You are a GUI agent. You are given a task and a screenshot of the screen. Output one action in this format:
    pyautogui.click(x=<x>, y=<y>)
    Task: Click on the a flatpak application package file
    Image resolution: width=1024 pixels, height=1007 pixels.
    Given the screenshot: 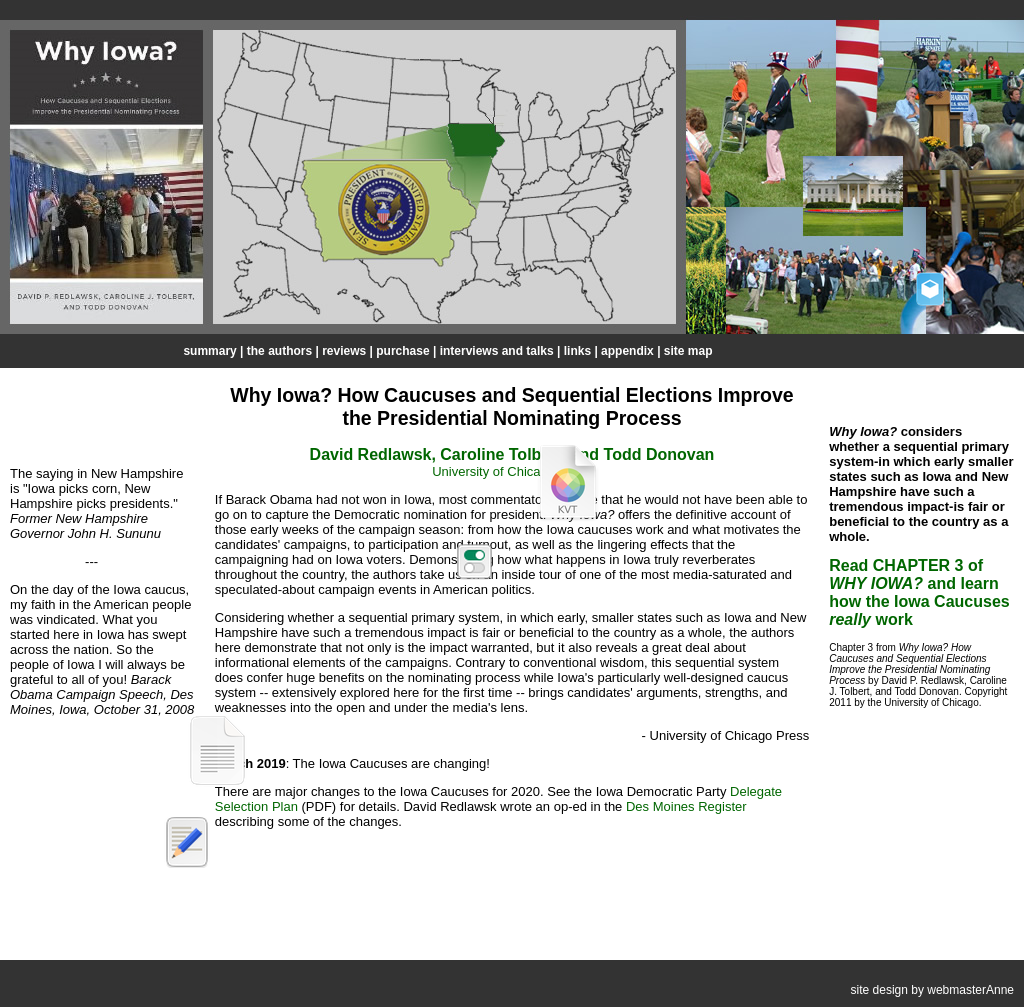 What is the action you would take?
    pyautogui.click(x=930, y=289)
    